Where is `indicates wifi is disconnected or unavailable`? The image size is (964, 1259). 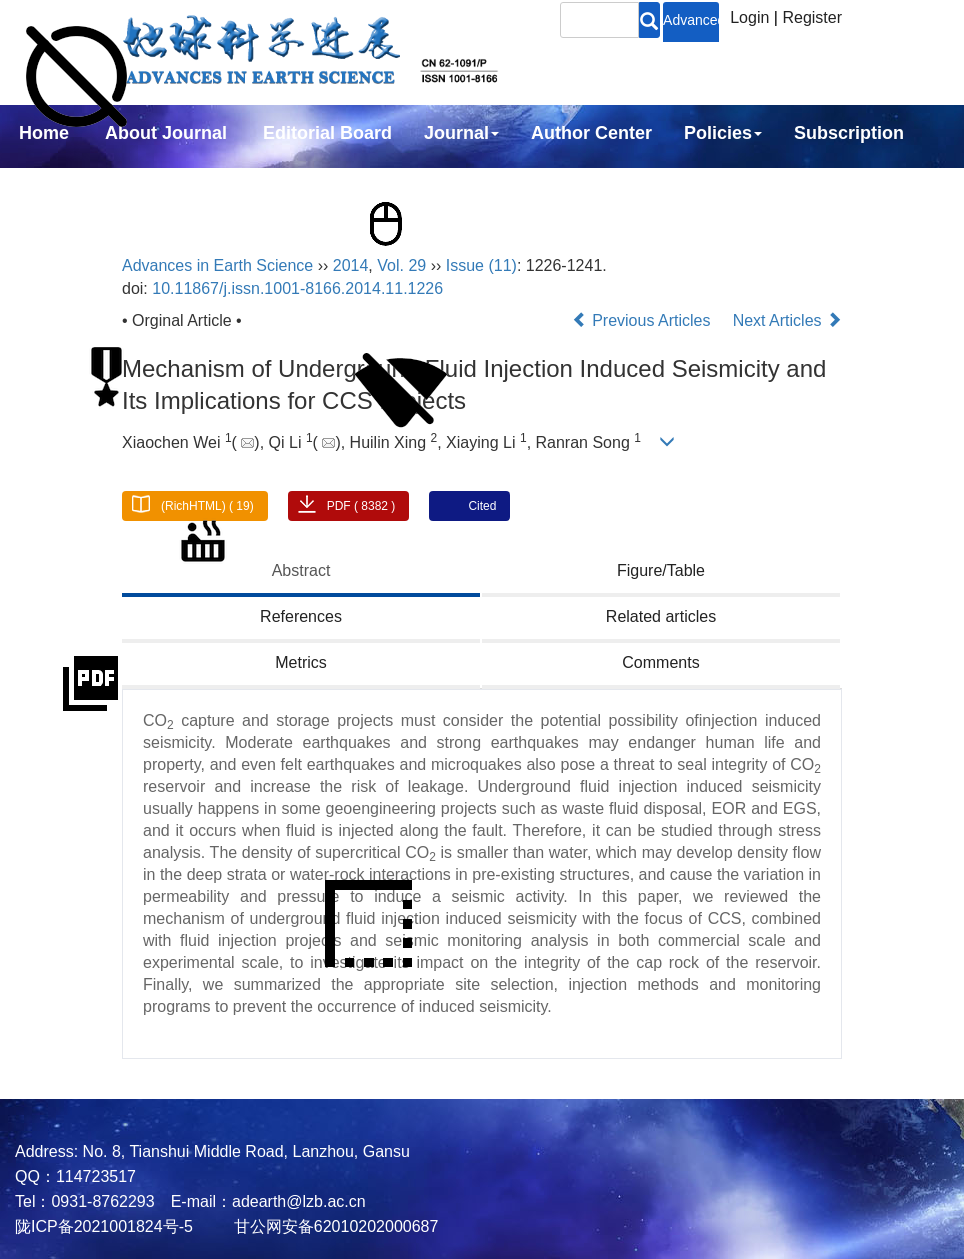
indicates wifi is disconnected or unavailable is located at coordinates (401, 394).